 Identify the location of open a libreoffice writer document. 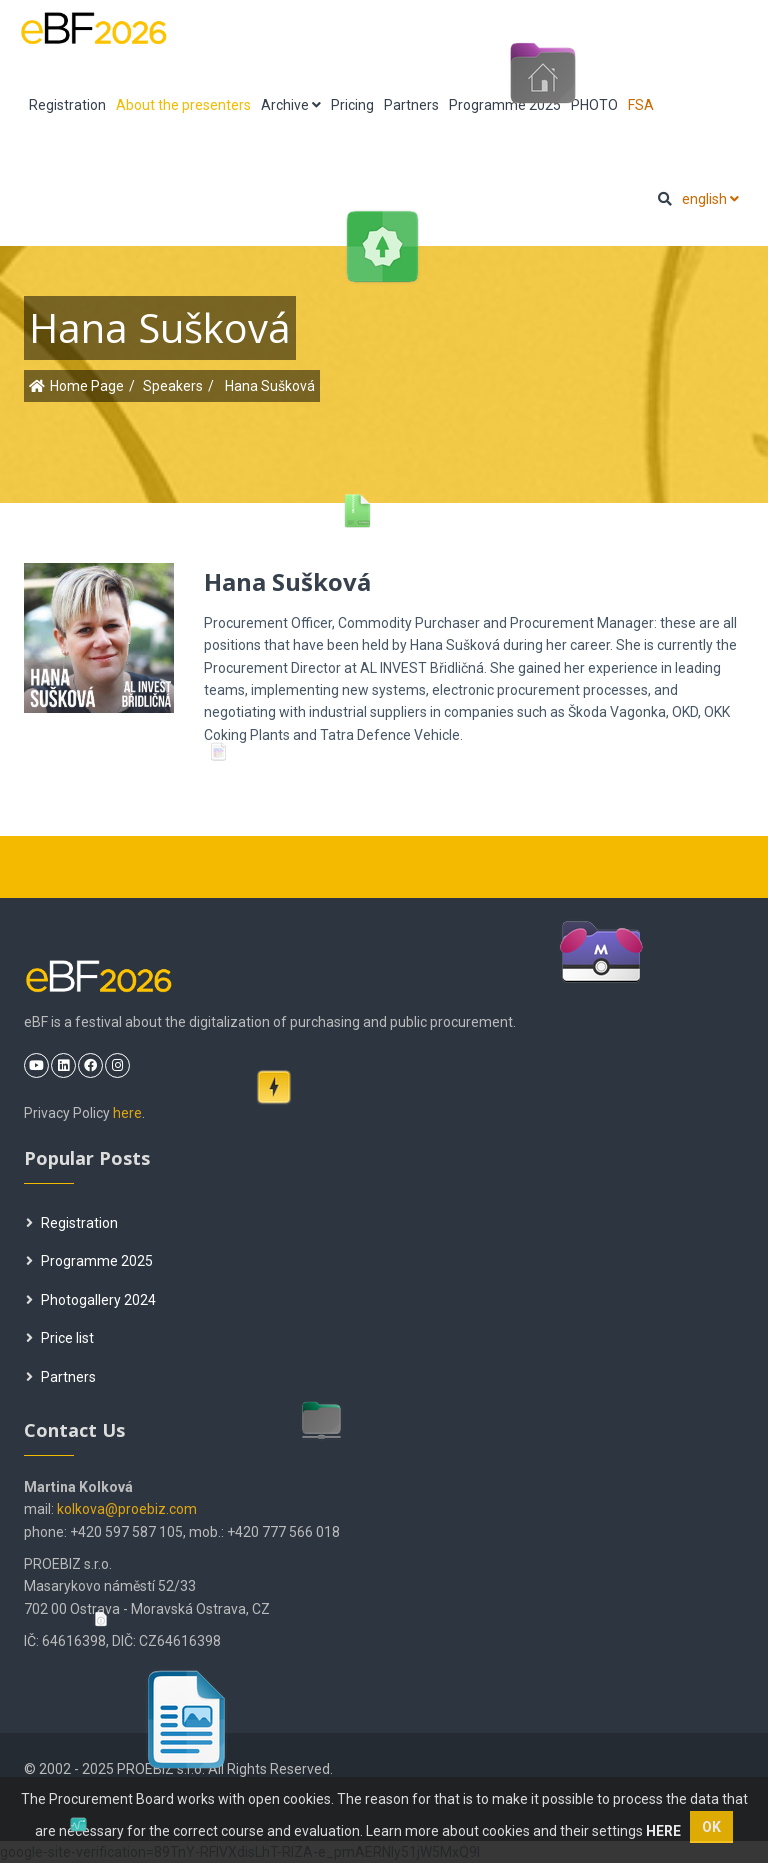
(186, 1719).